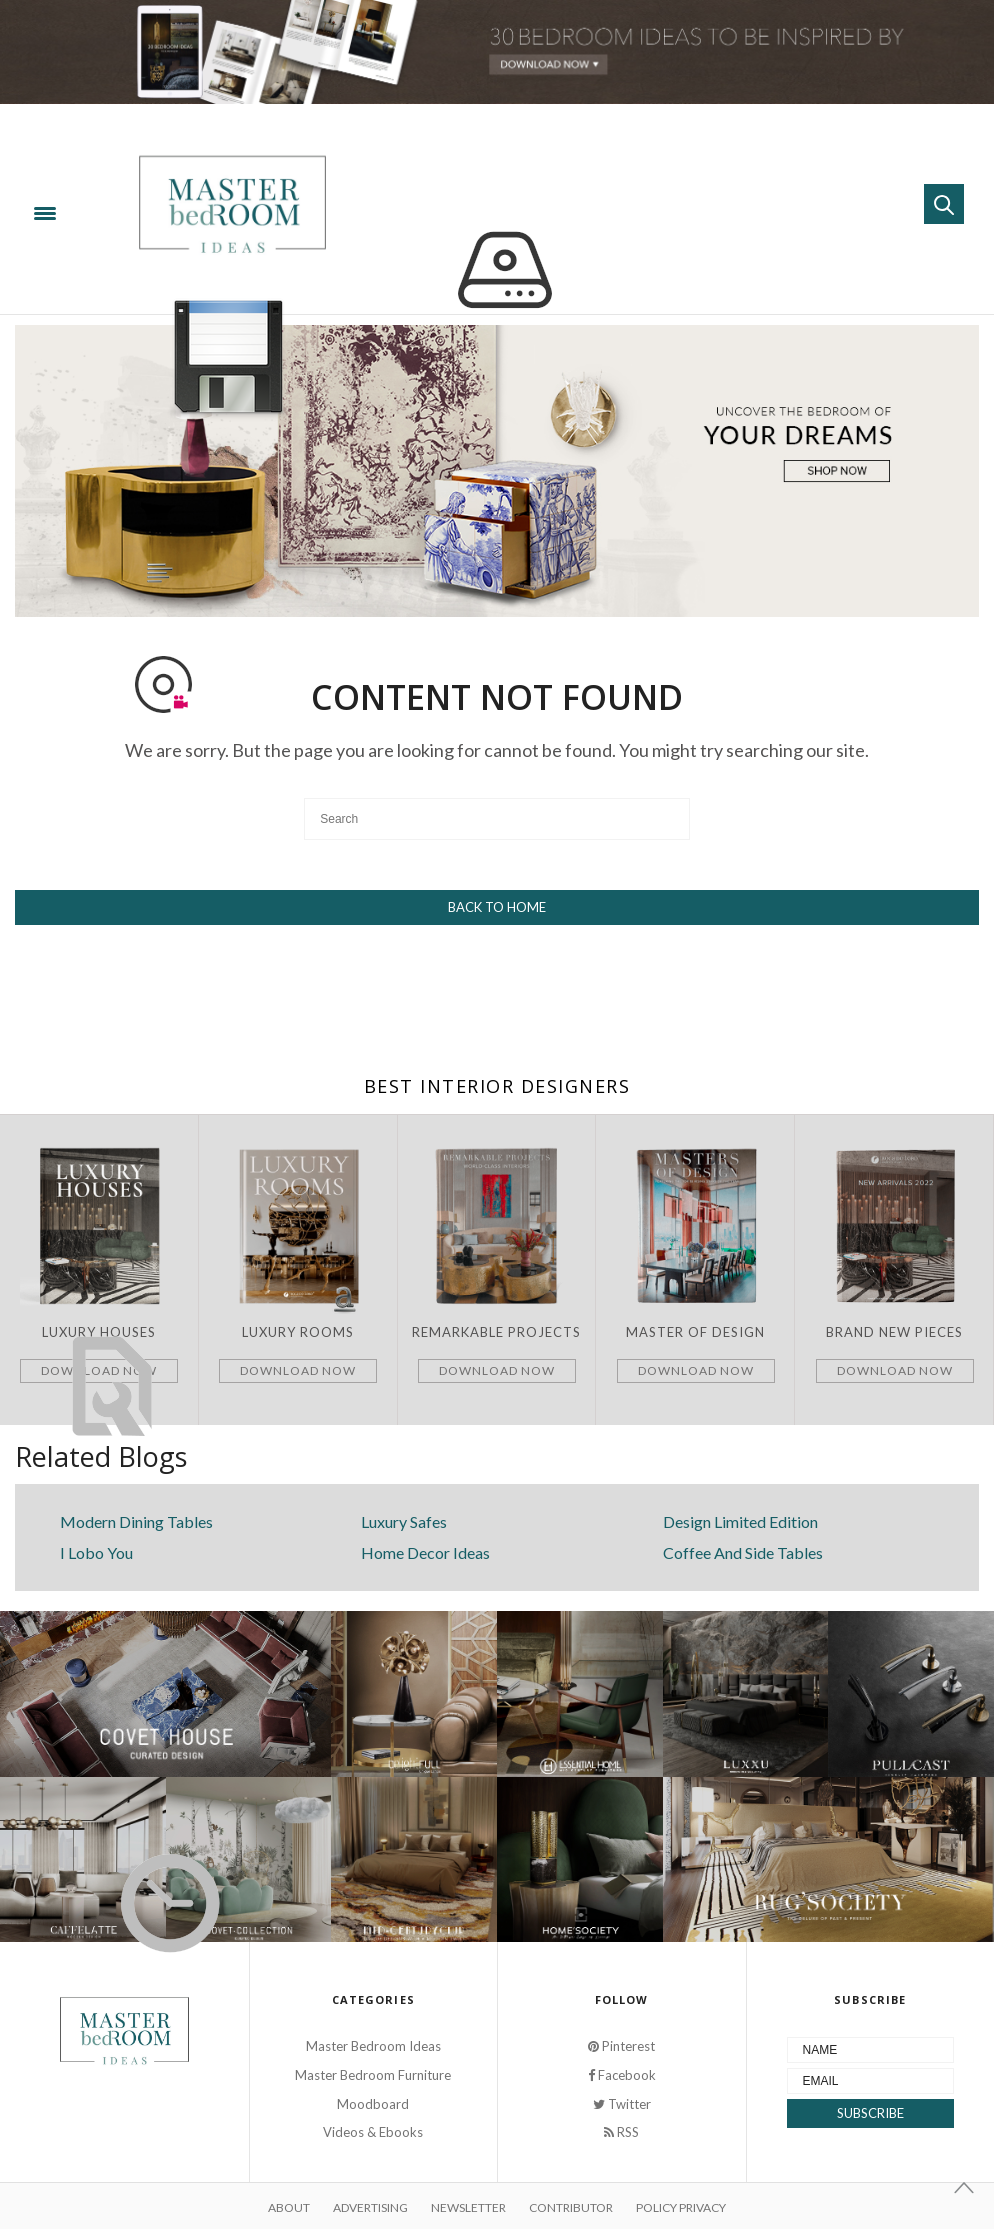  What do you see at coordinates (231, 359) in the screenshot?
I see `save the current file or document` at bounding box center [231, 359].